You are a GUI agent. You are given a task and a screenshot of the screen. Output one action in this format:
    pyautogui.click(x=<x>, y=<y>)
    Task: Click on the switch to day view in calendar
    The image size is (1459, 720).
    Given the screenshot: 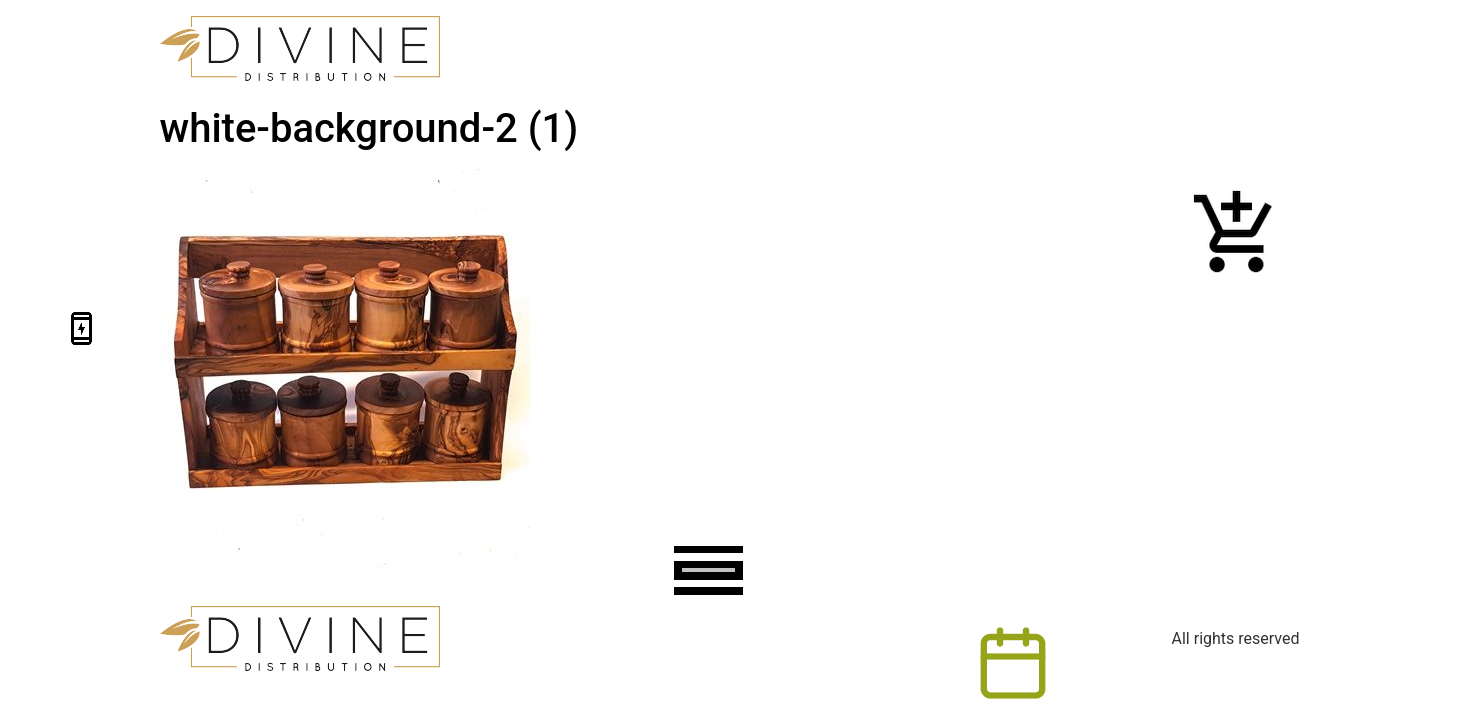 What is the action you would take?
    pyautogui.click(x=708, y=568)
    